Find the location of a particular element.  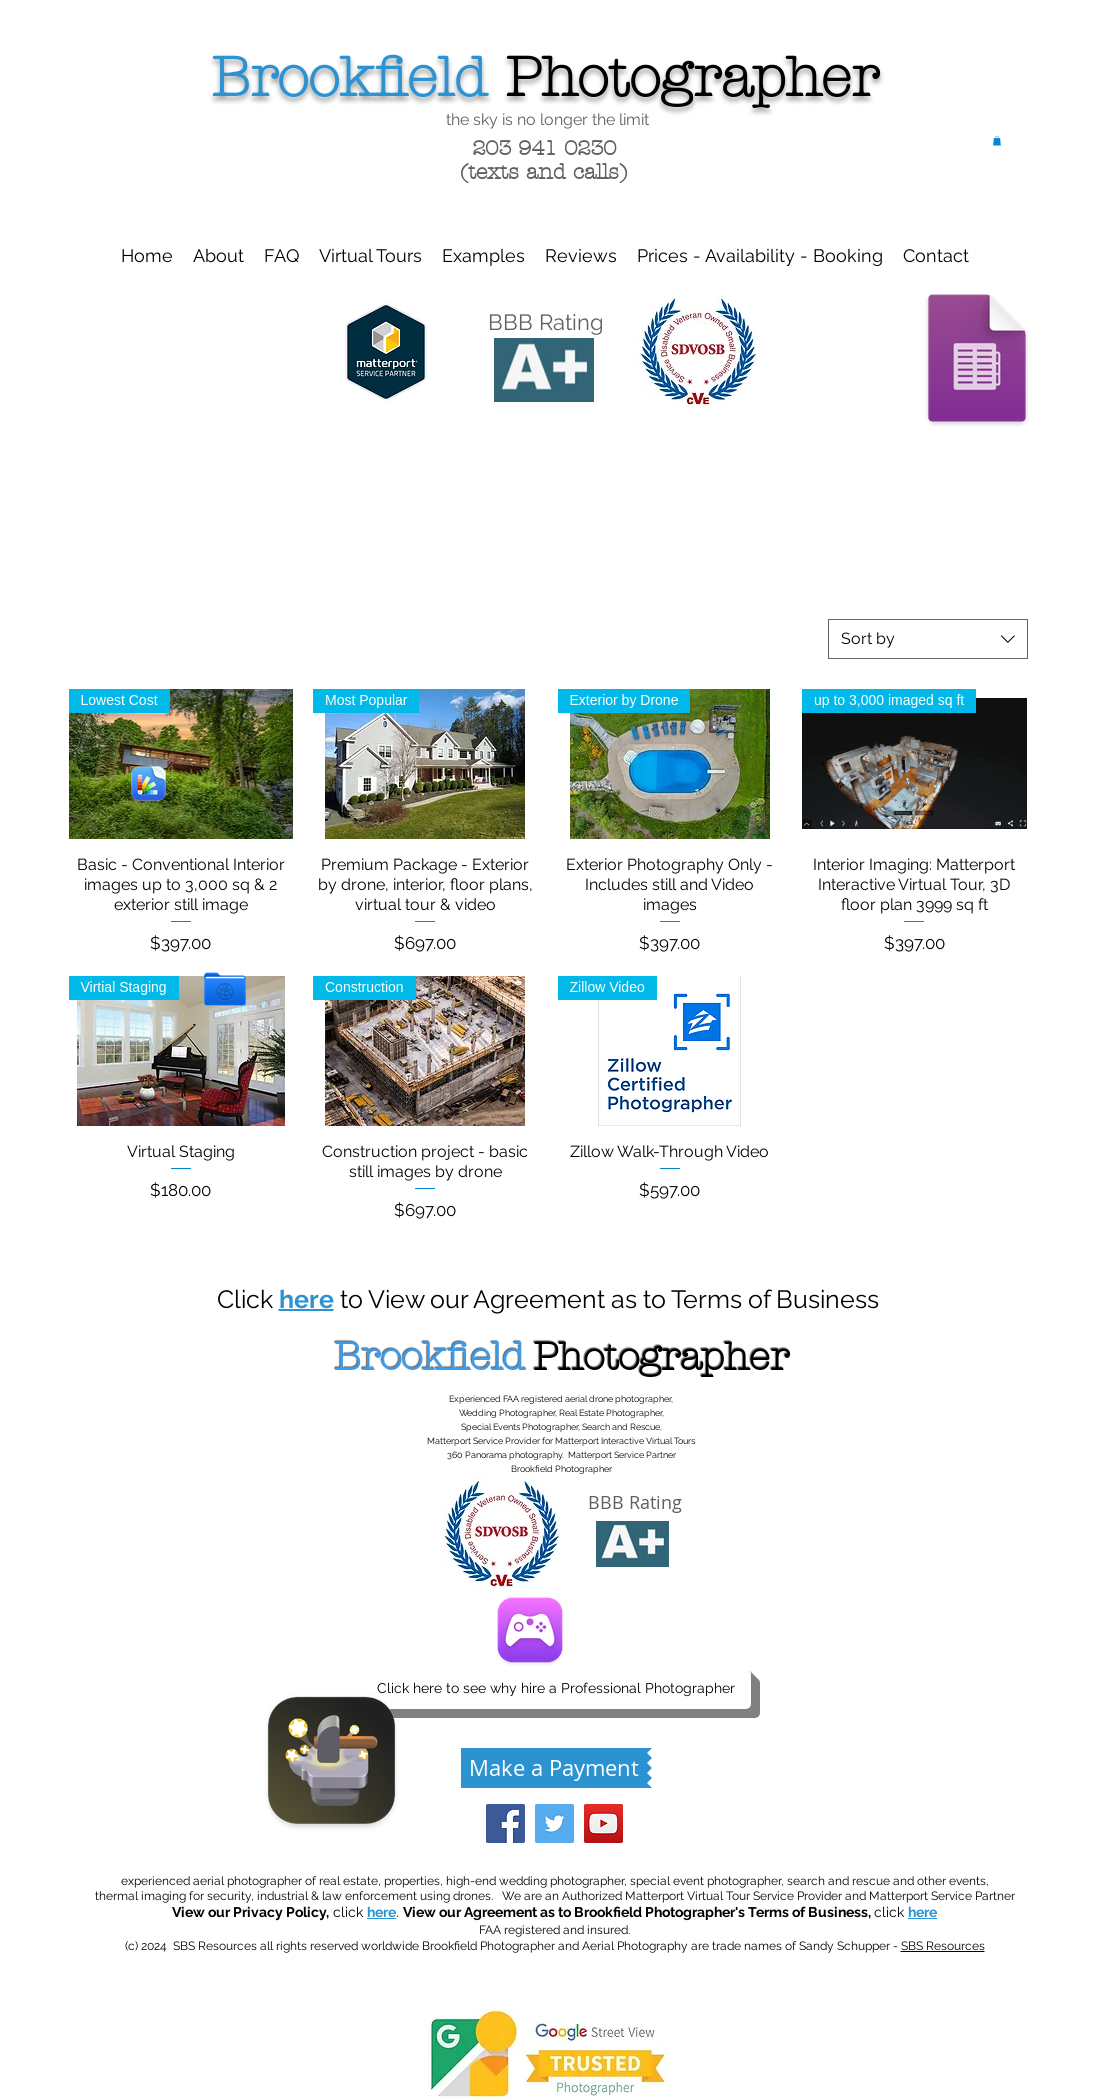

open forge sparks app for git forge notifications is located at coordinates (331, 1760).